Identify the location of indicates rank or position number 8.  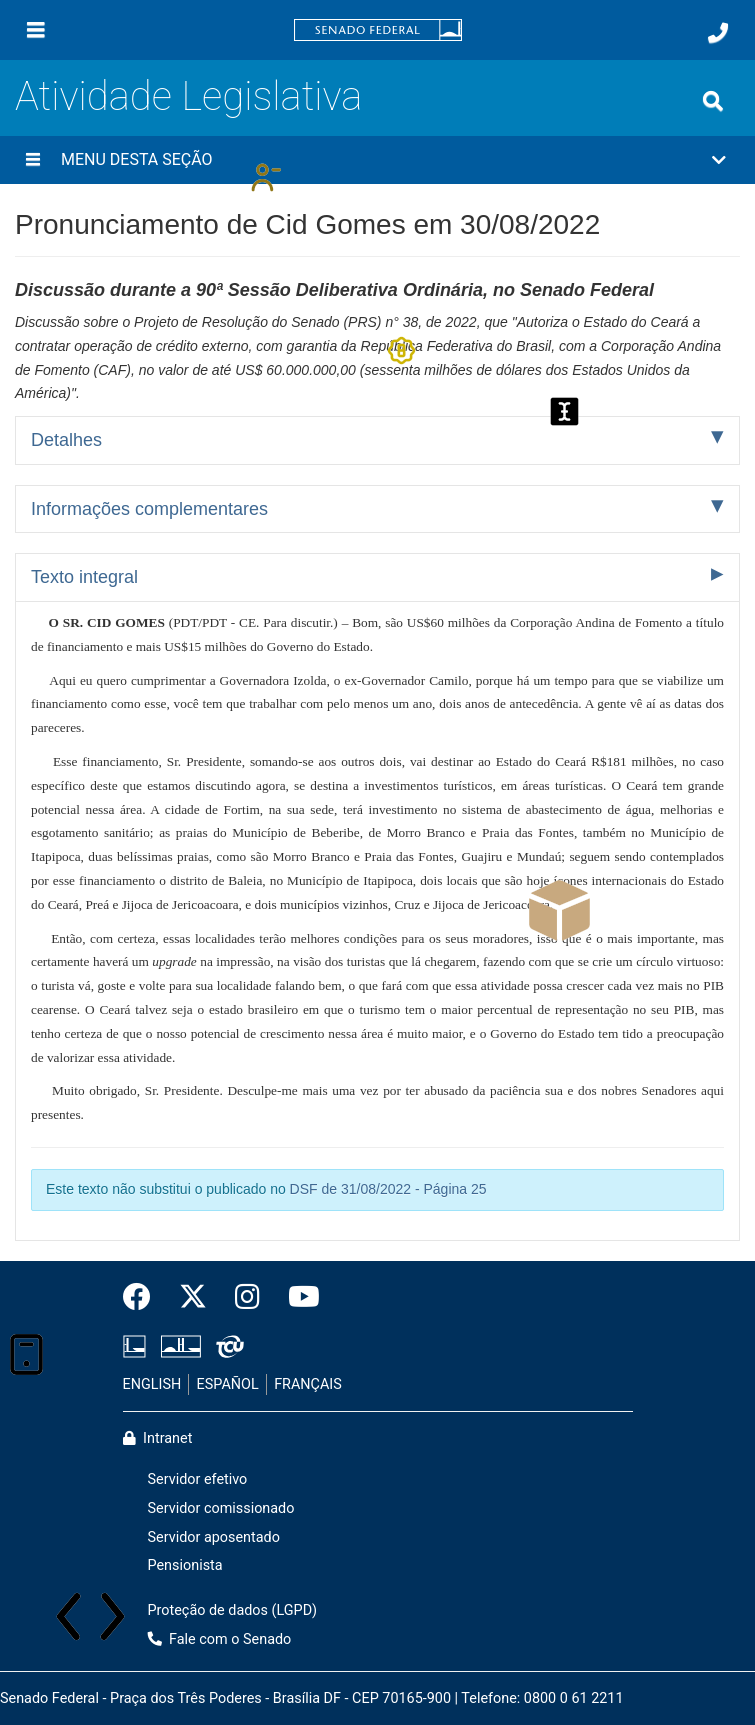
(401, 350).